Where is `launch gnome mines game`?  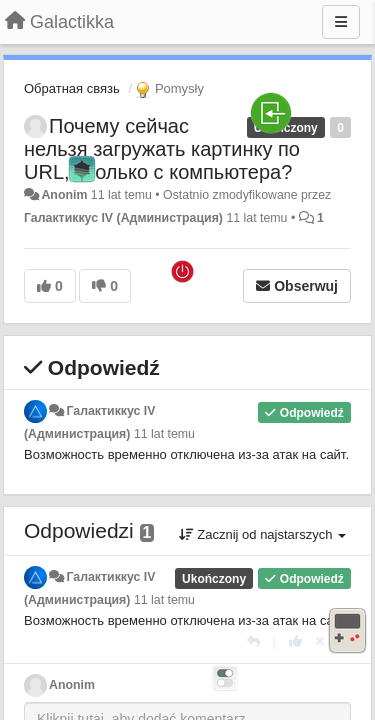
launch gnome mines game is located at coordinates (82, 169).